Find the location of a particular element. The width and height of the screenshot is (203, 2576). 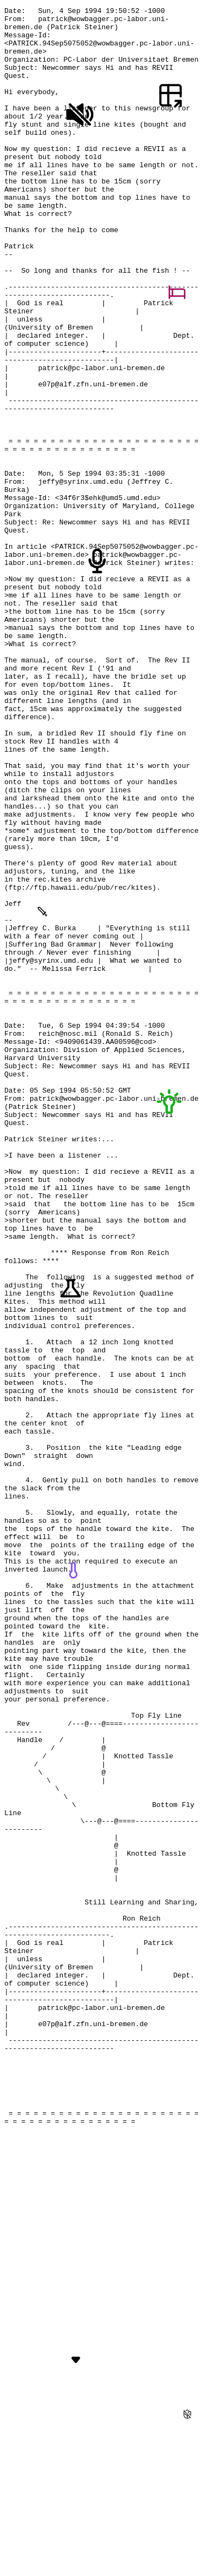

access weapons or combat features is located at coordinates (42, 911).